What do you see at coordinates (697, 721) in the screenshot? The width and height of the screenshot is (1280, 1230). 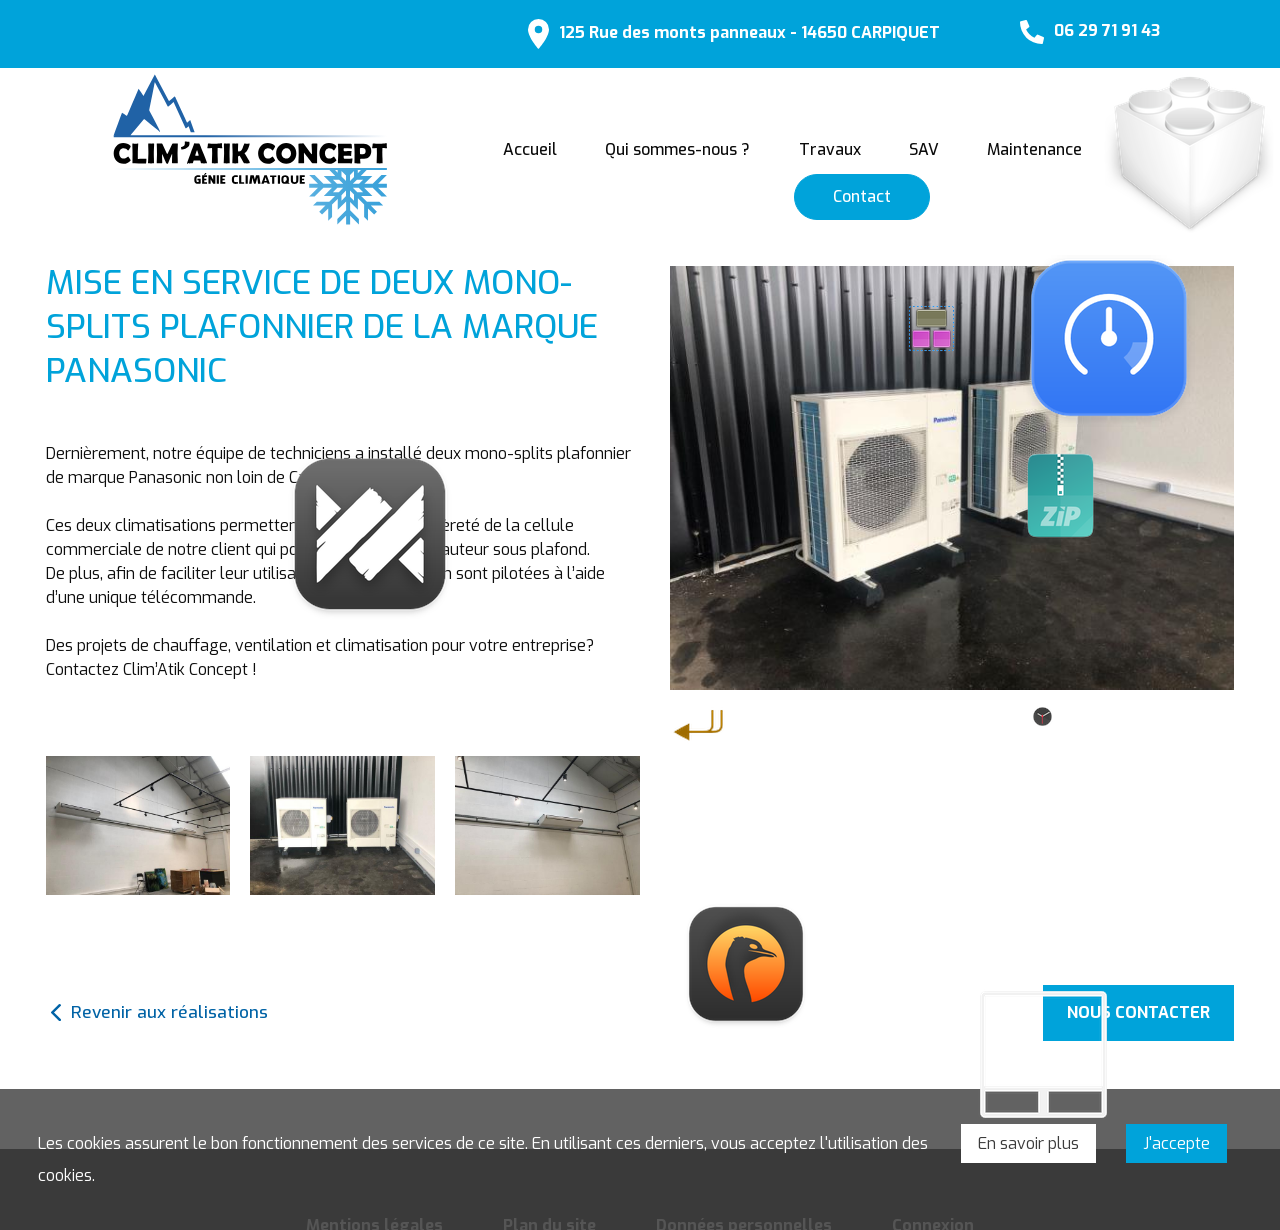 I see `reply to all recipients of an email` at bounding box center [697, 721].